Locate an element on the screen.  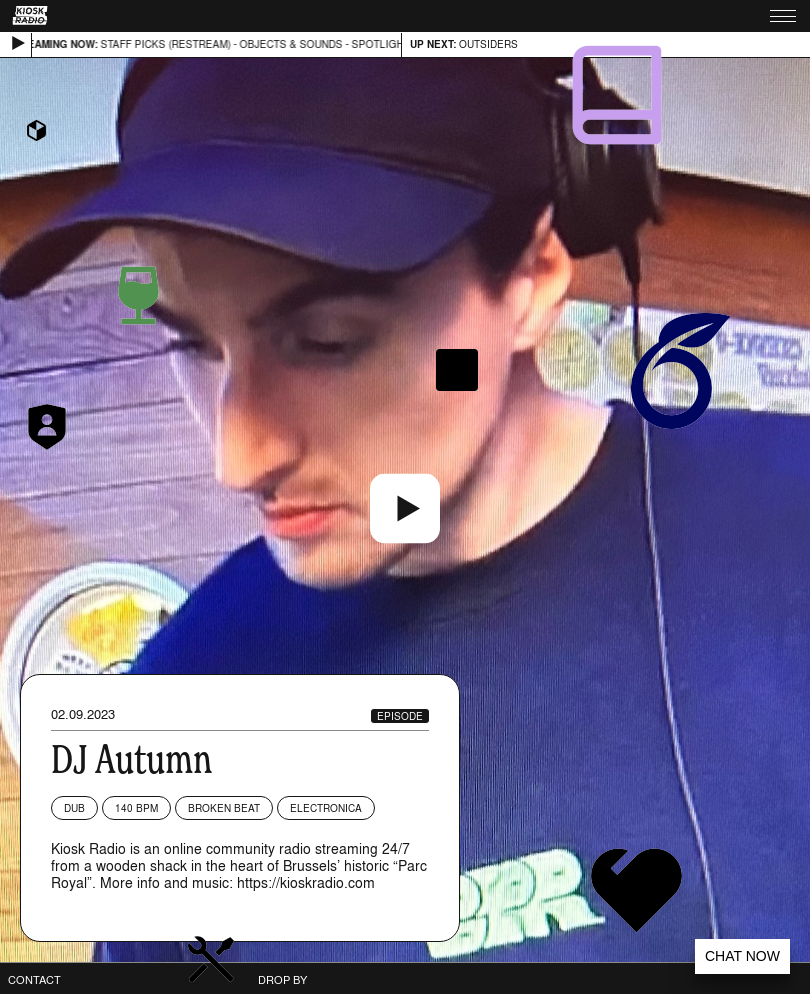
open Overleaf LaTeX editor is located at coordinates (681, 371).